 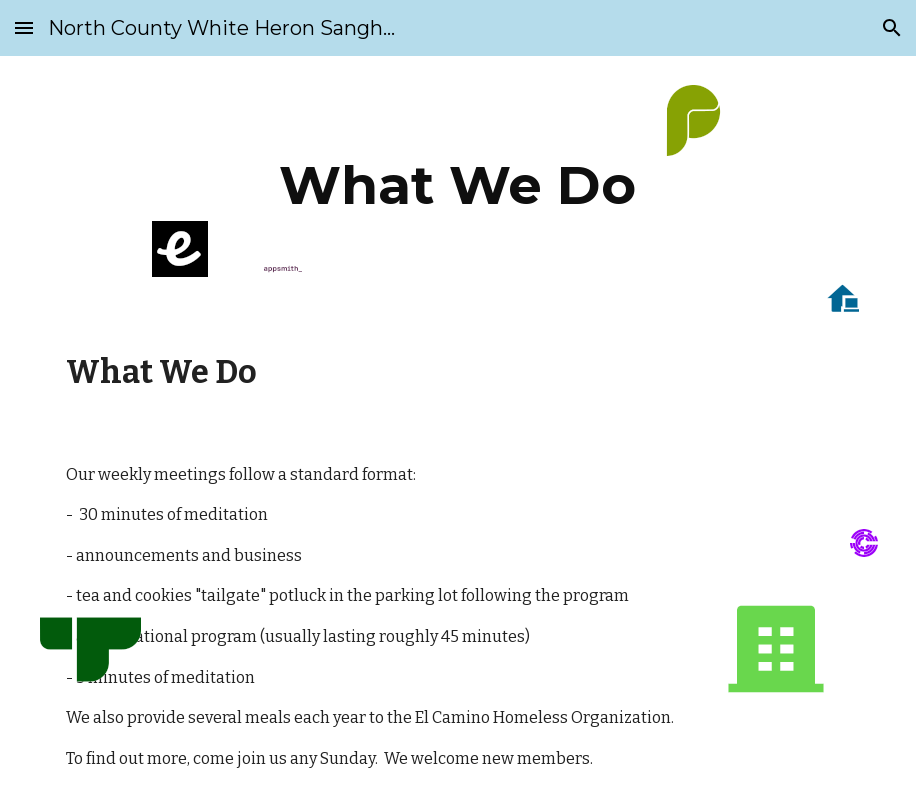 What do you see at coordinates (864, 543) in the screenshot?
I see `chef software logo` at bounding box center [864, 543].